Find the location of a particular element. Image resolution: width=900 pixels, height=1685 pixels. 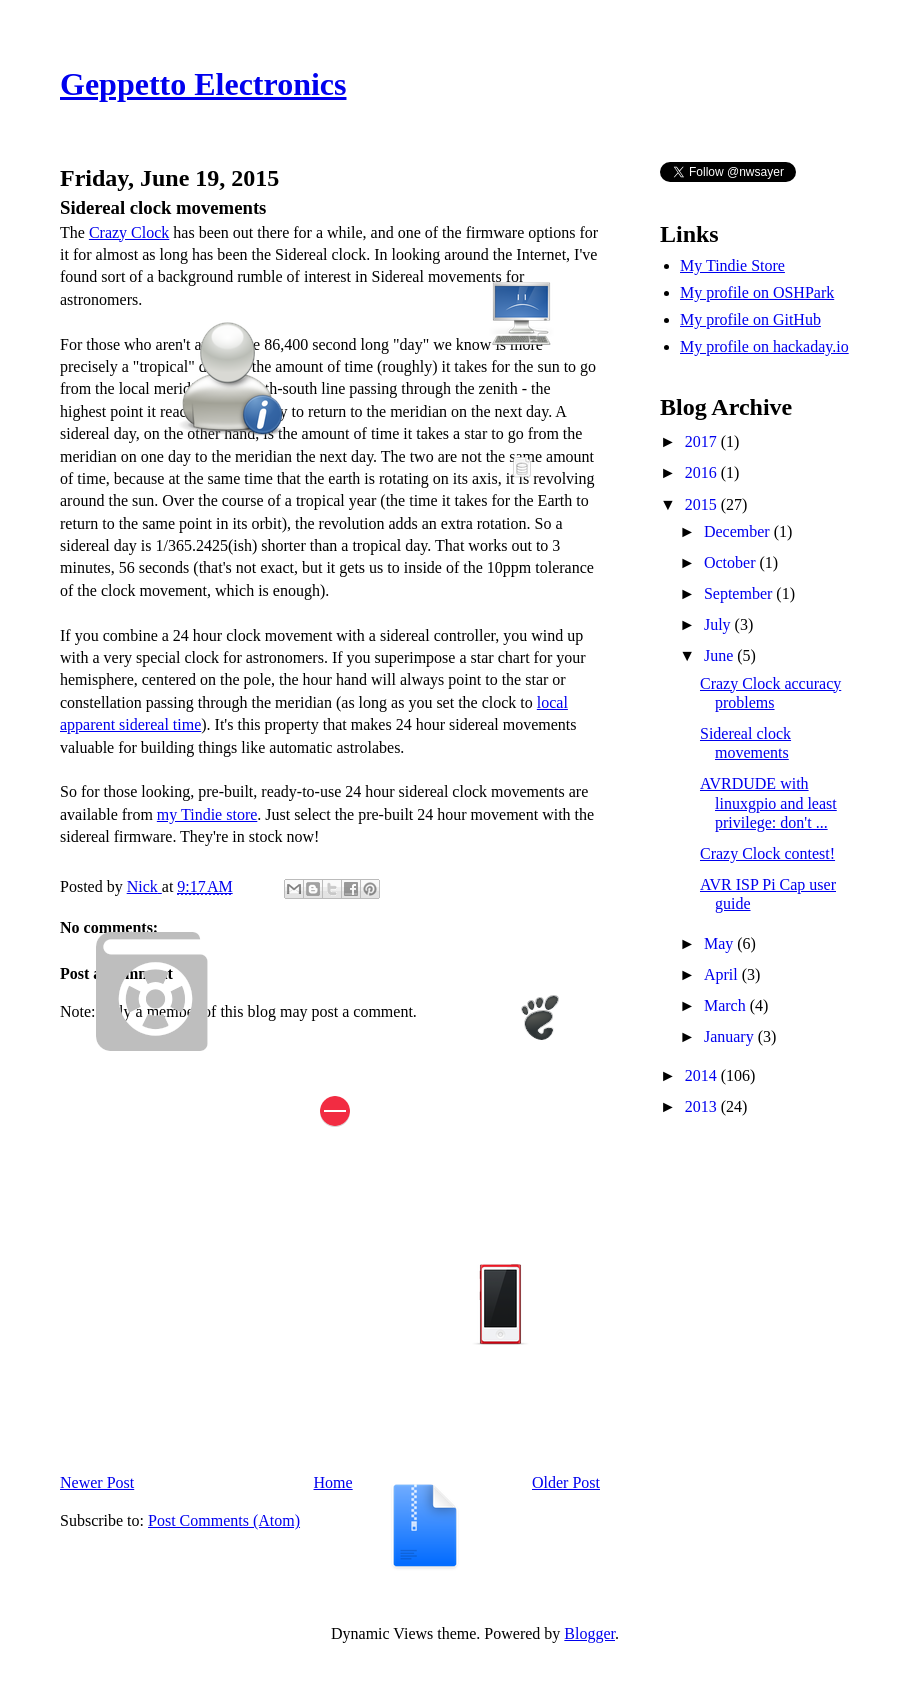

indicates a SQL database file is located at coordinates (522, 467).